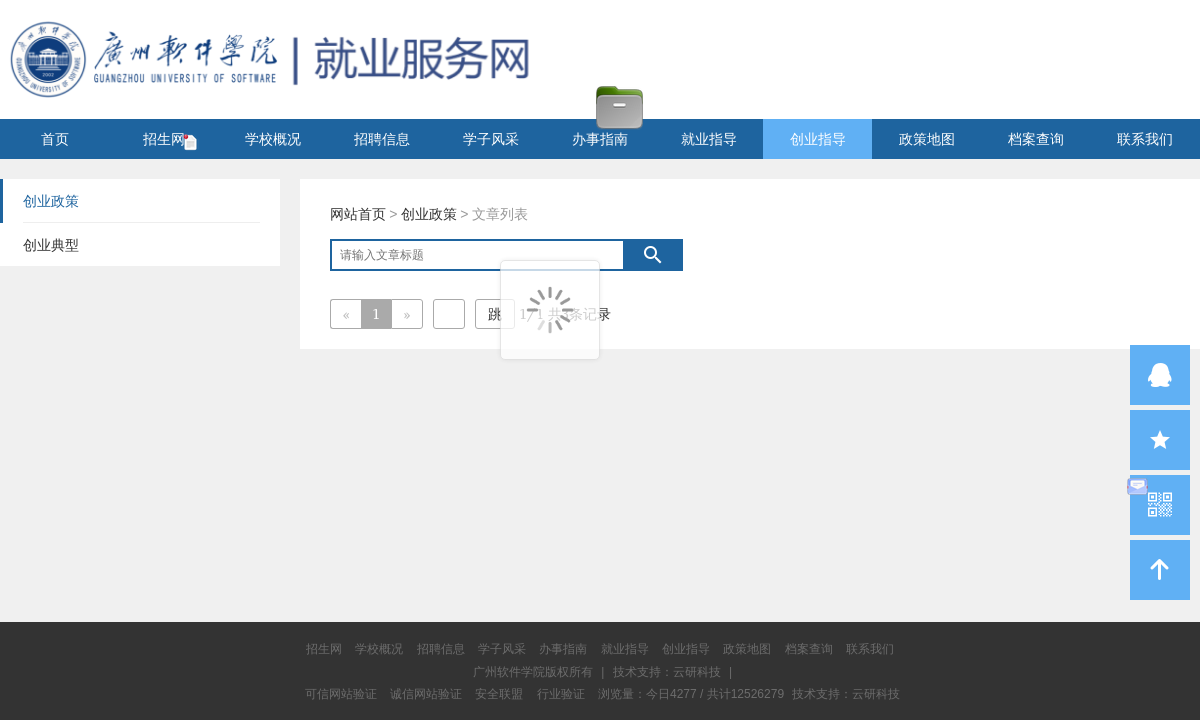 This screenshot has width=1200, height=720. Describe the element at coordinates (1137, 486) in the screenshot. I see `open the mail app` at that location.